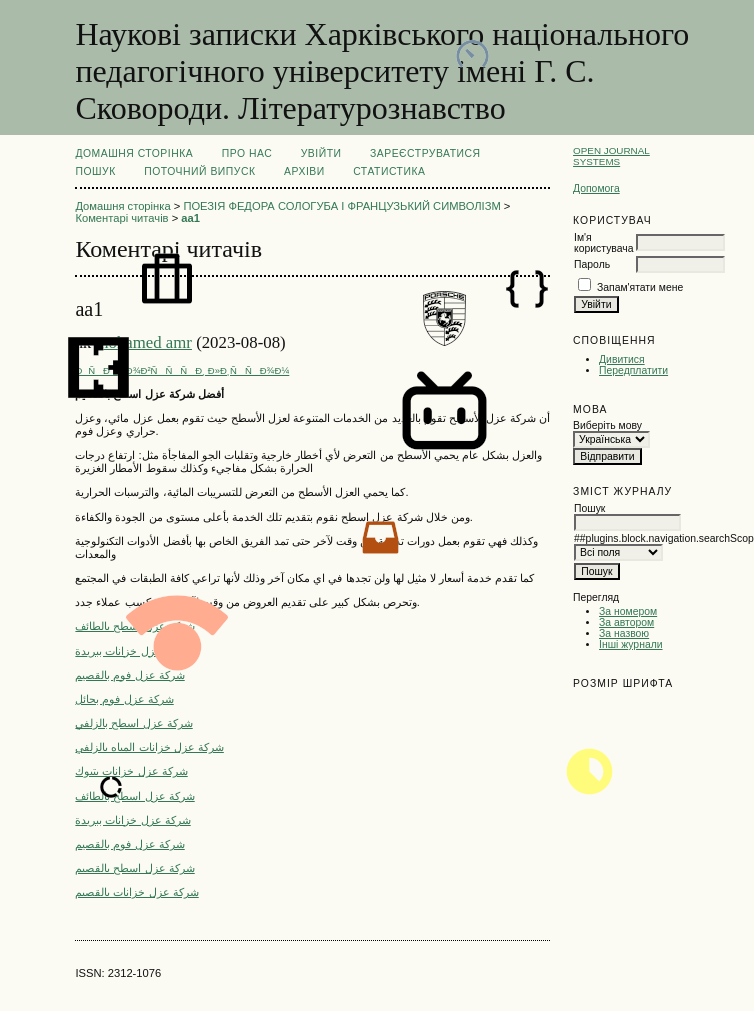  Describe the element at coordinates (380, 537) in the screenshot. I see `view inbox messages` at that location.